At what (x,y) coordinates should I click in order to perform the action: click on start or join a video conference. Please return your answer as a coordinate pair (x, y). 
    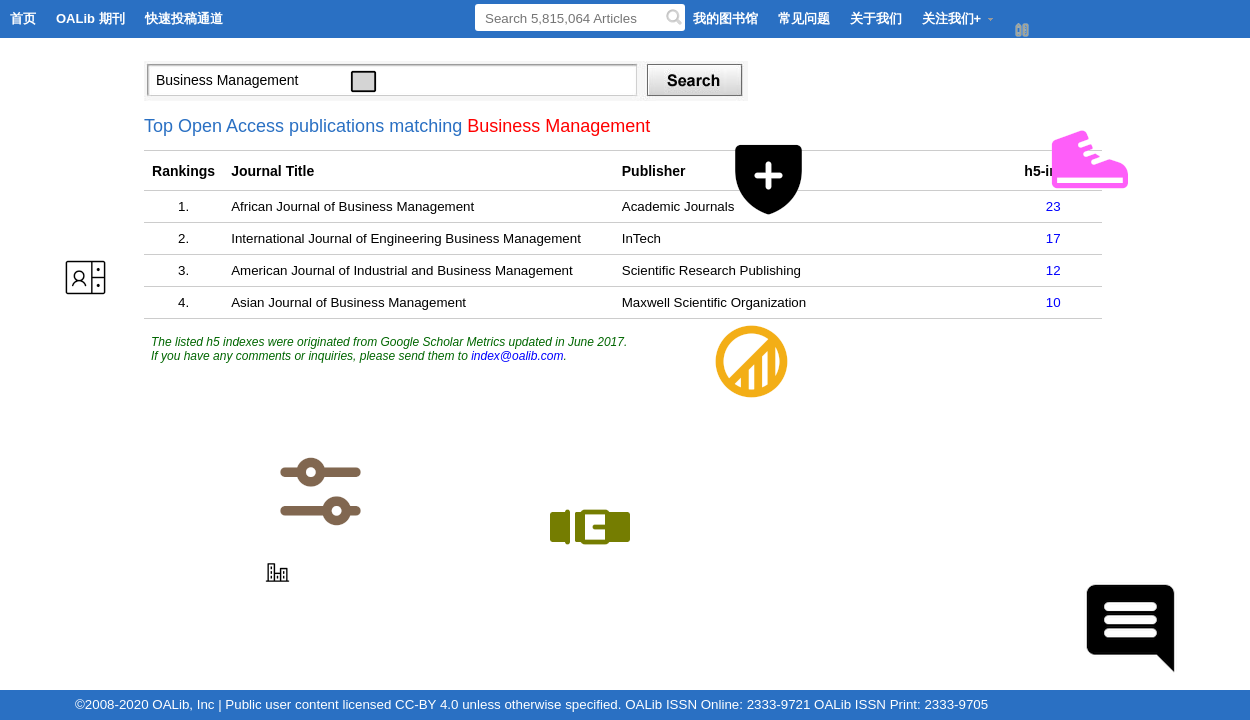
    Looking at the image, I should click on (85, 277).